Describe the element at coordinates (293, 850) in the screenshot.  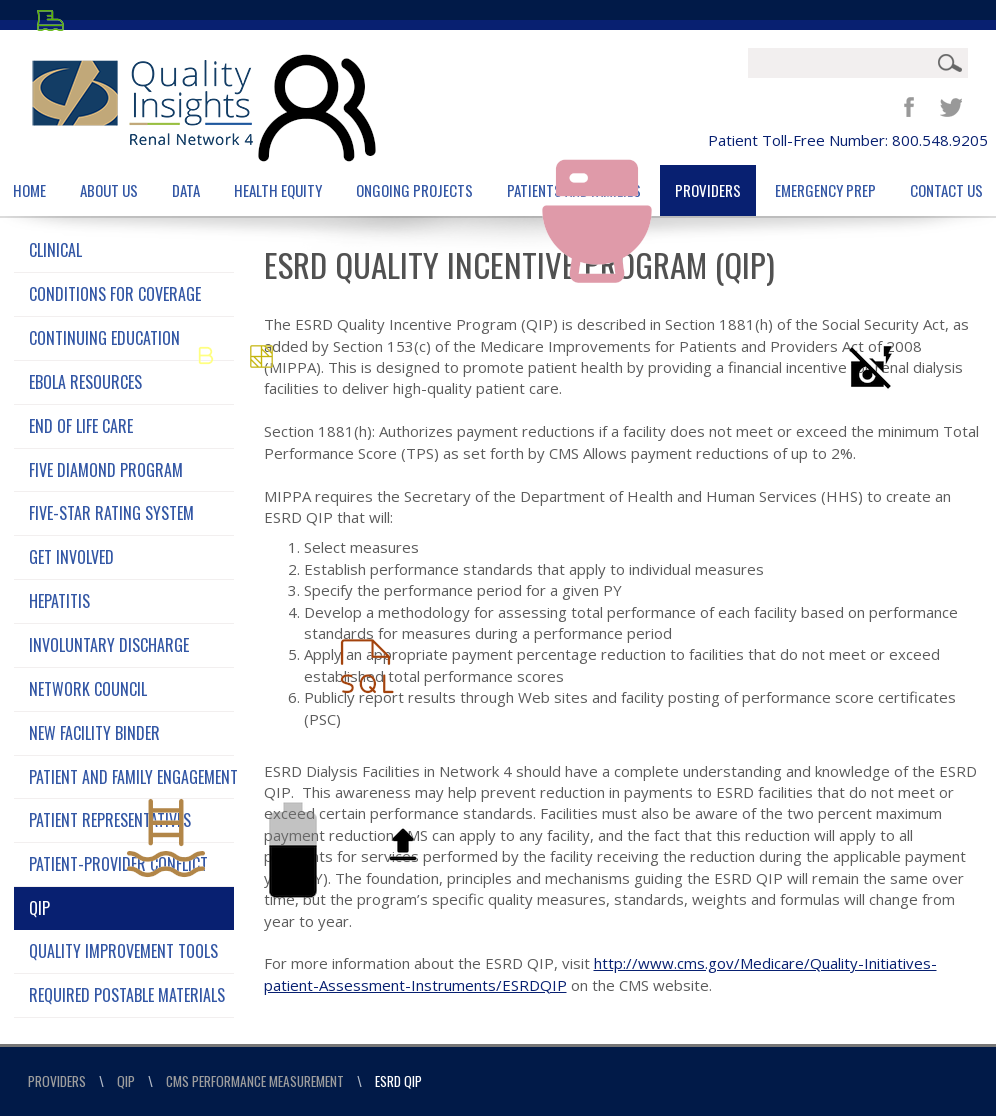
I see `indicates battery level at approximately 60%` at that location.